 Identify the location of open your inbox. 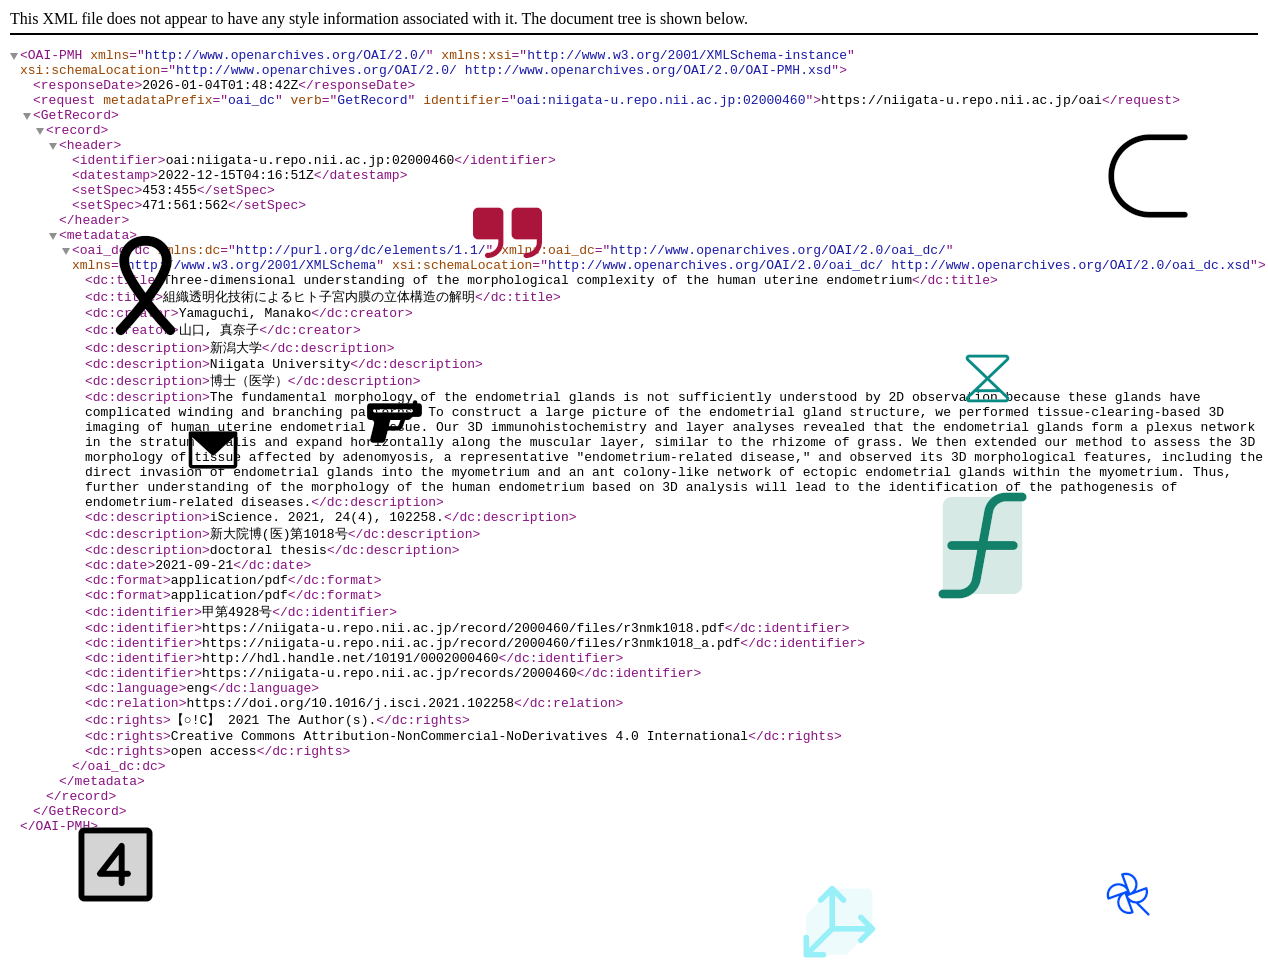
(213, 450).